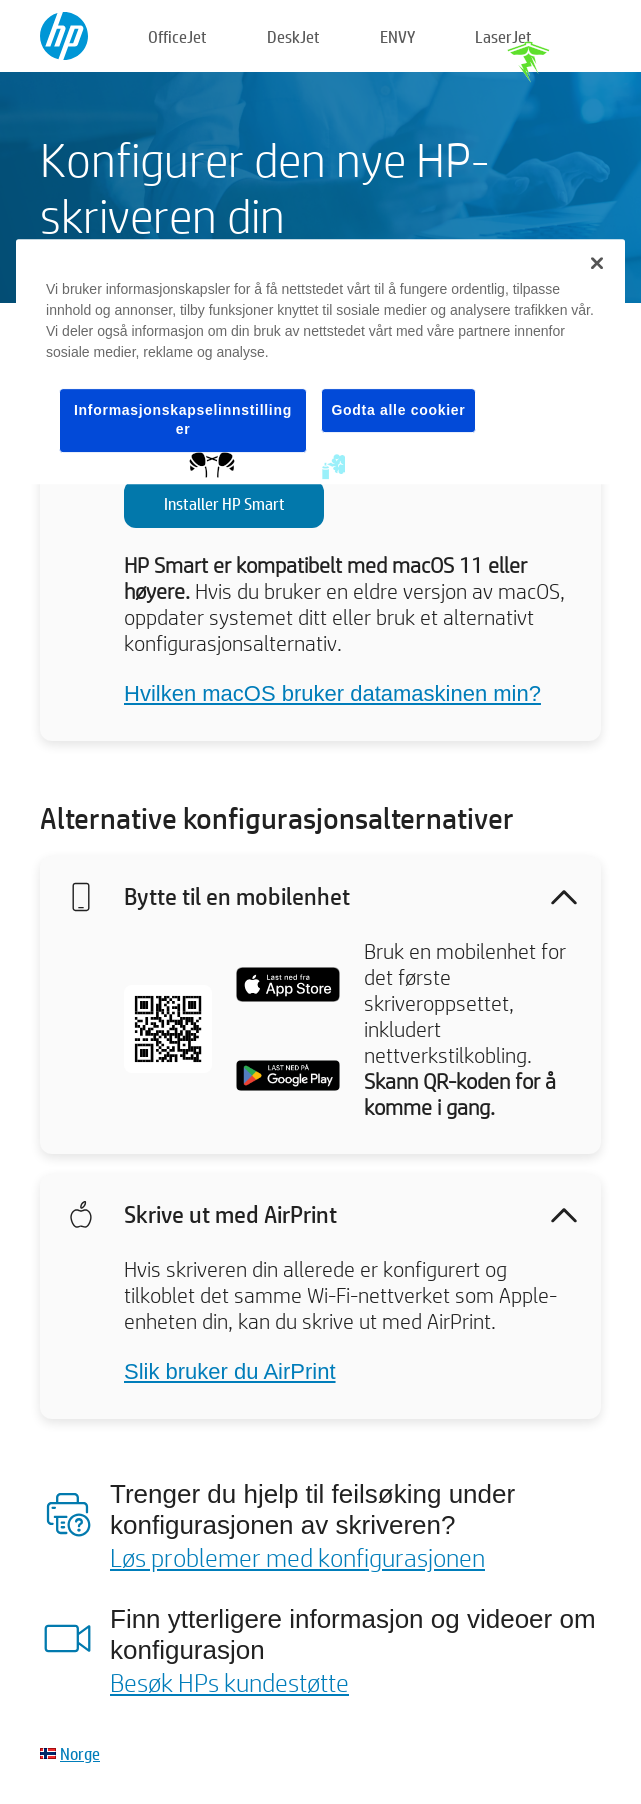 This screenshot has height=1804, width=641. I want to click on equip shoulder armor to your character, so click(212, 465).